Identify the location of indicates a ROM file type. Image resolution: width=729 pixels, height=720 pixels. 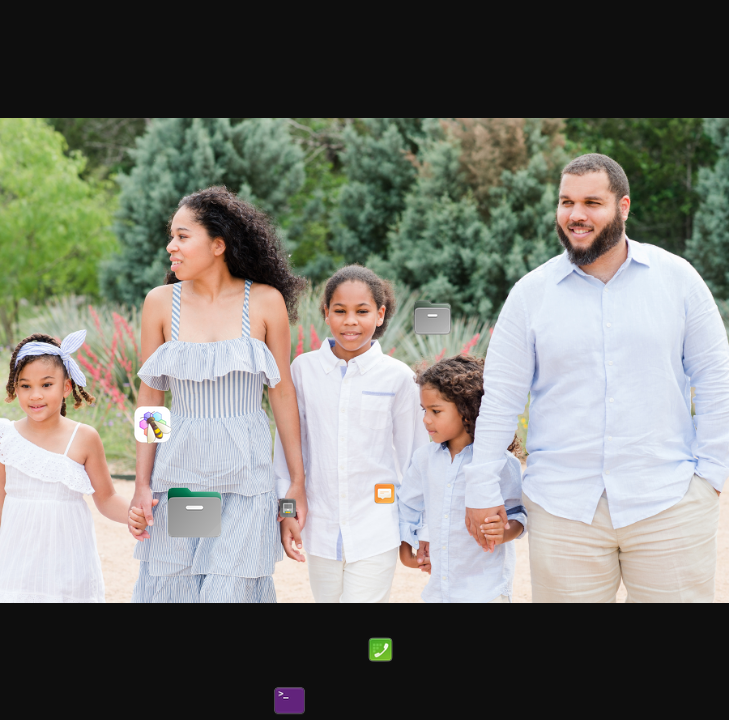
(288, 508).